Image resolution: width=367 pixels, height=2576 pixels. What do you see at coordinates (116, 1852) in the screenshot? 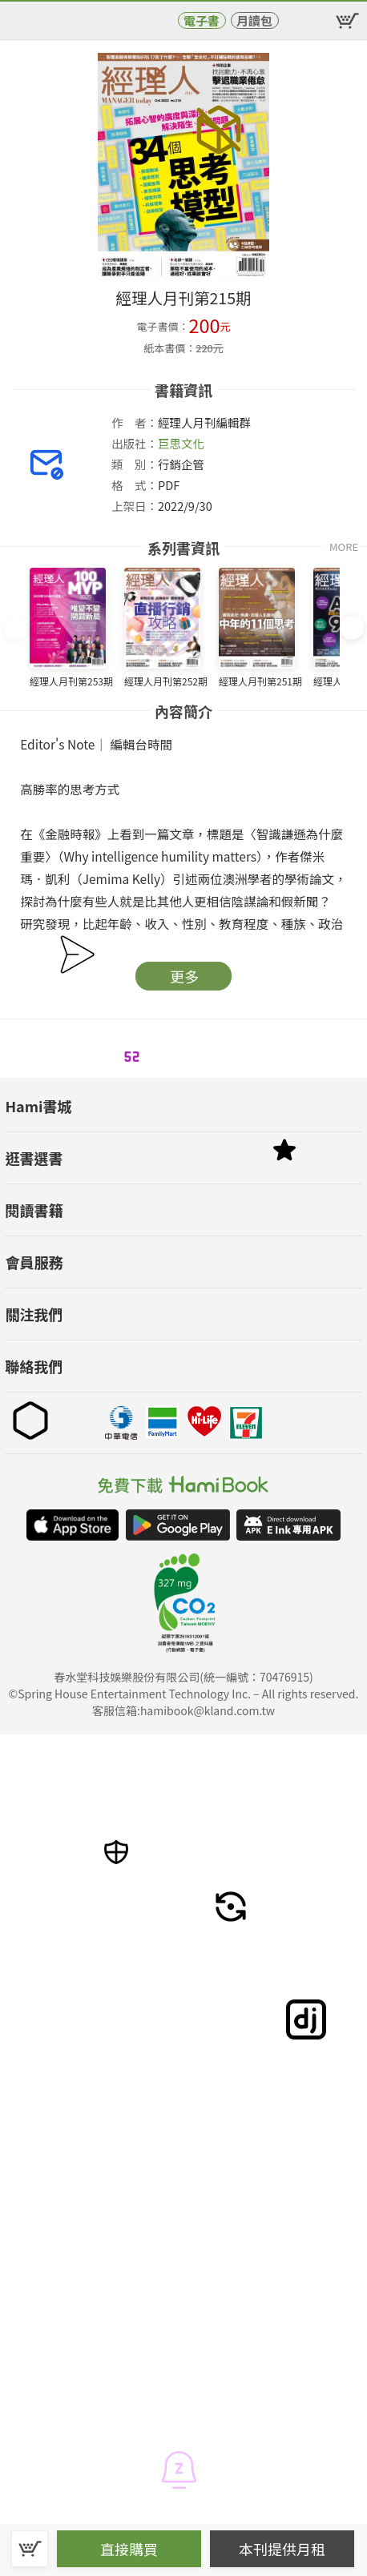
I see `privacy or security settings with multiple protection layers` at bounding box center [116, 1852].